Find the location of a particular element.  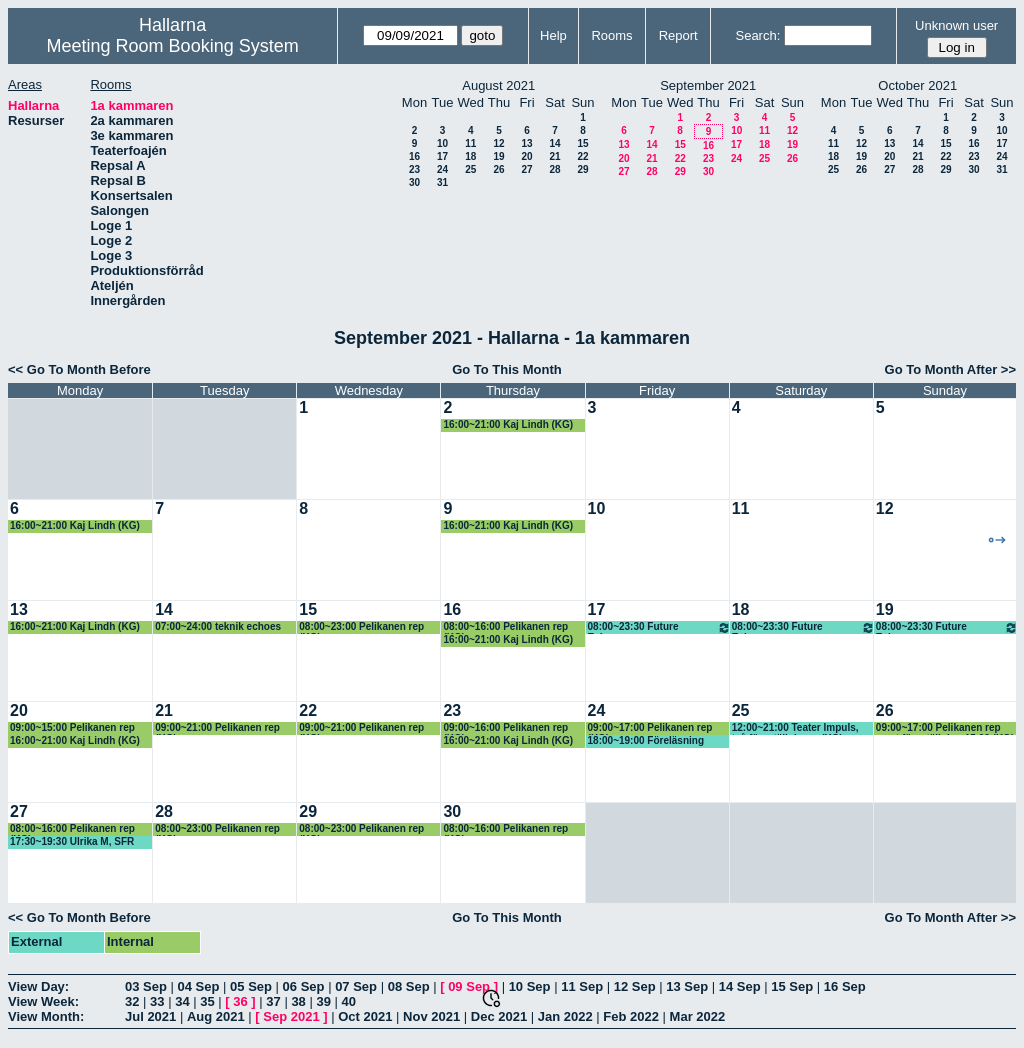

start recording time or duration is located at coordinates (491, 998).